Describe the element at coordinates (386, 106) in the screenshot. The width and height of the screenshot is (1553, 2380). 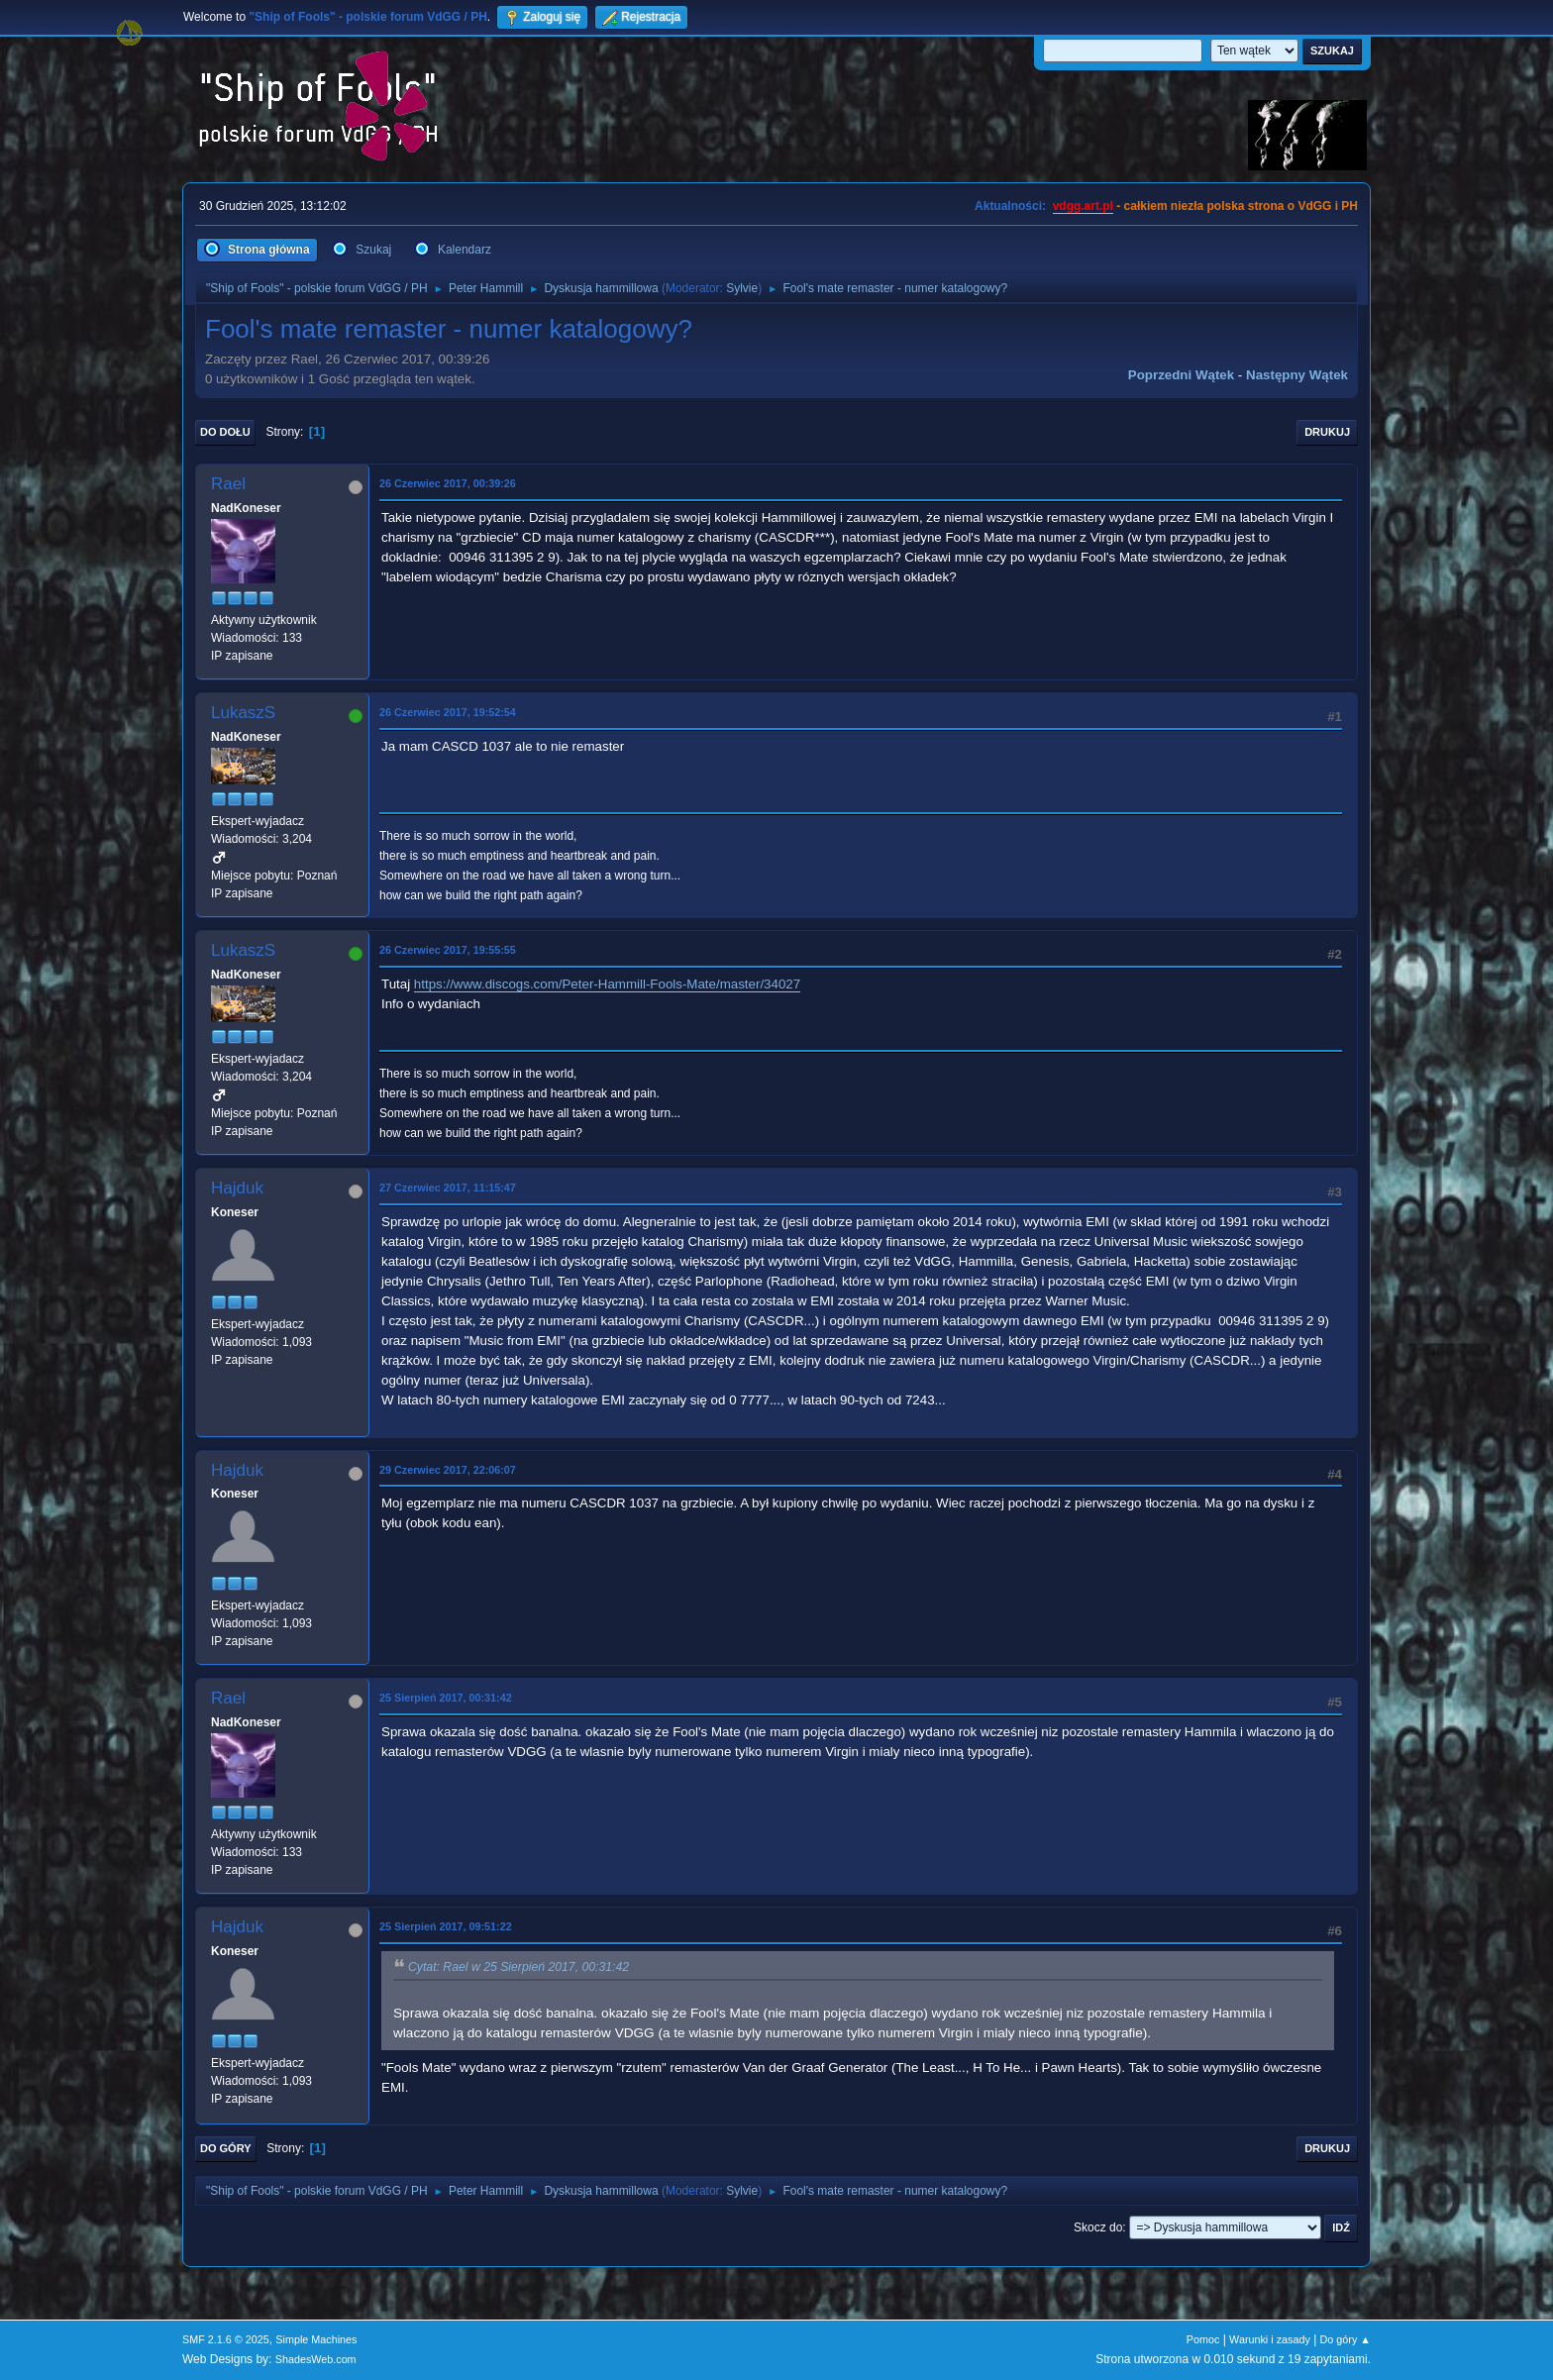
I see `open the yelp app` at that location.